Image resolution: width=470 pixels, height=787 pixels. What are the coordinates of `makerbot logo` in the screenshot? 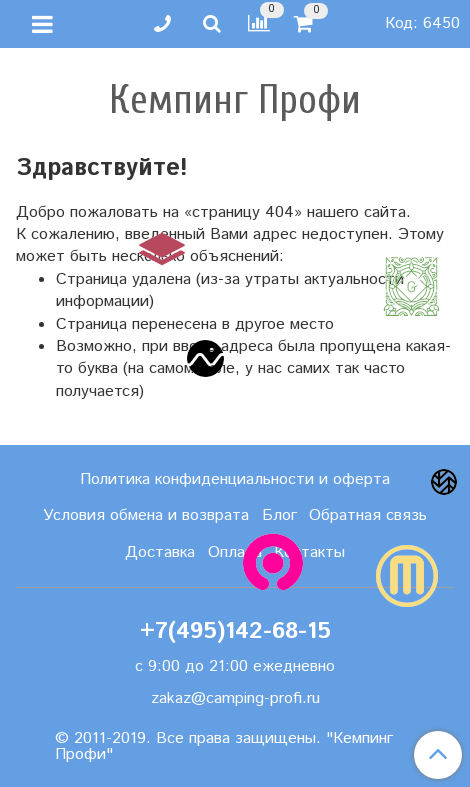 It's located at (407, 576).